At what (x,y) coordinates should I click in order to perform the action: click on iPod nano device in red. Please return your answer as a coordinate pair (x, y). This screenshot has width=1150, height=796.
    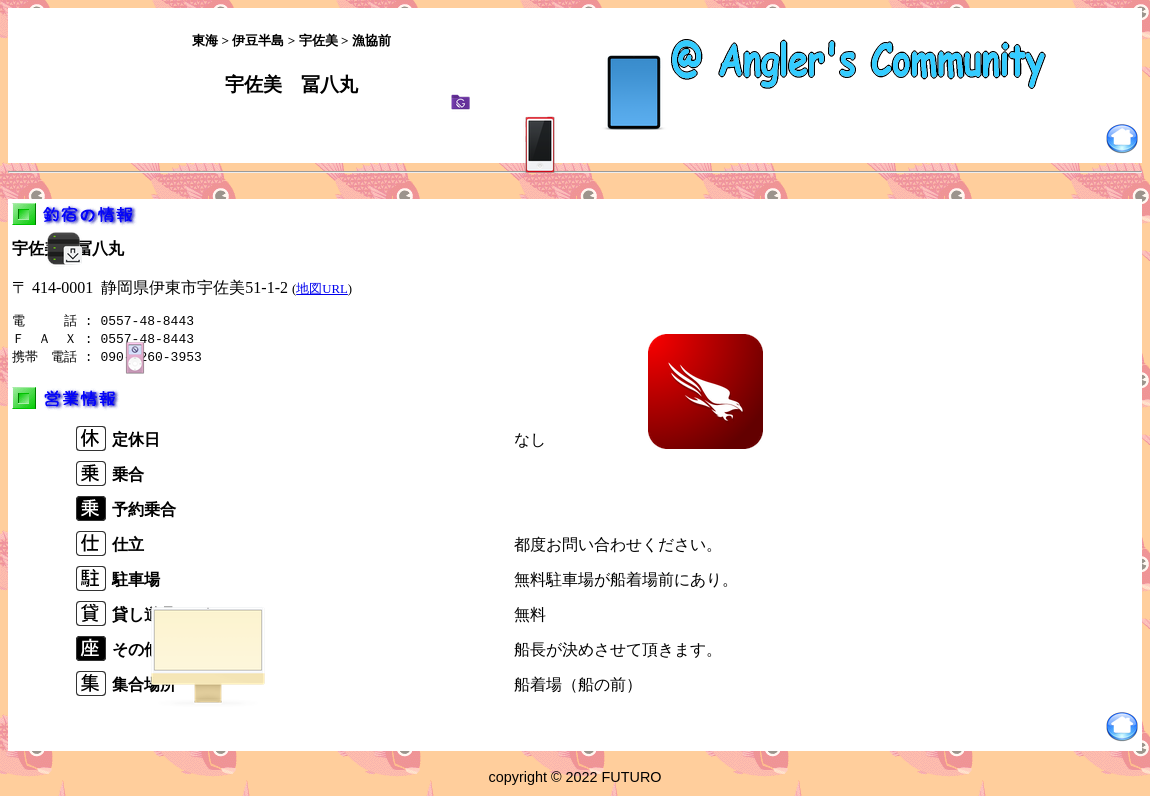
    Looking at the image, I should click on (540, 145).